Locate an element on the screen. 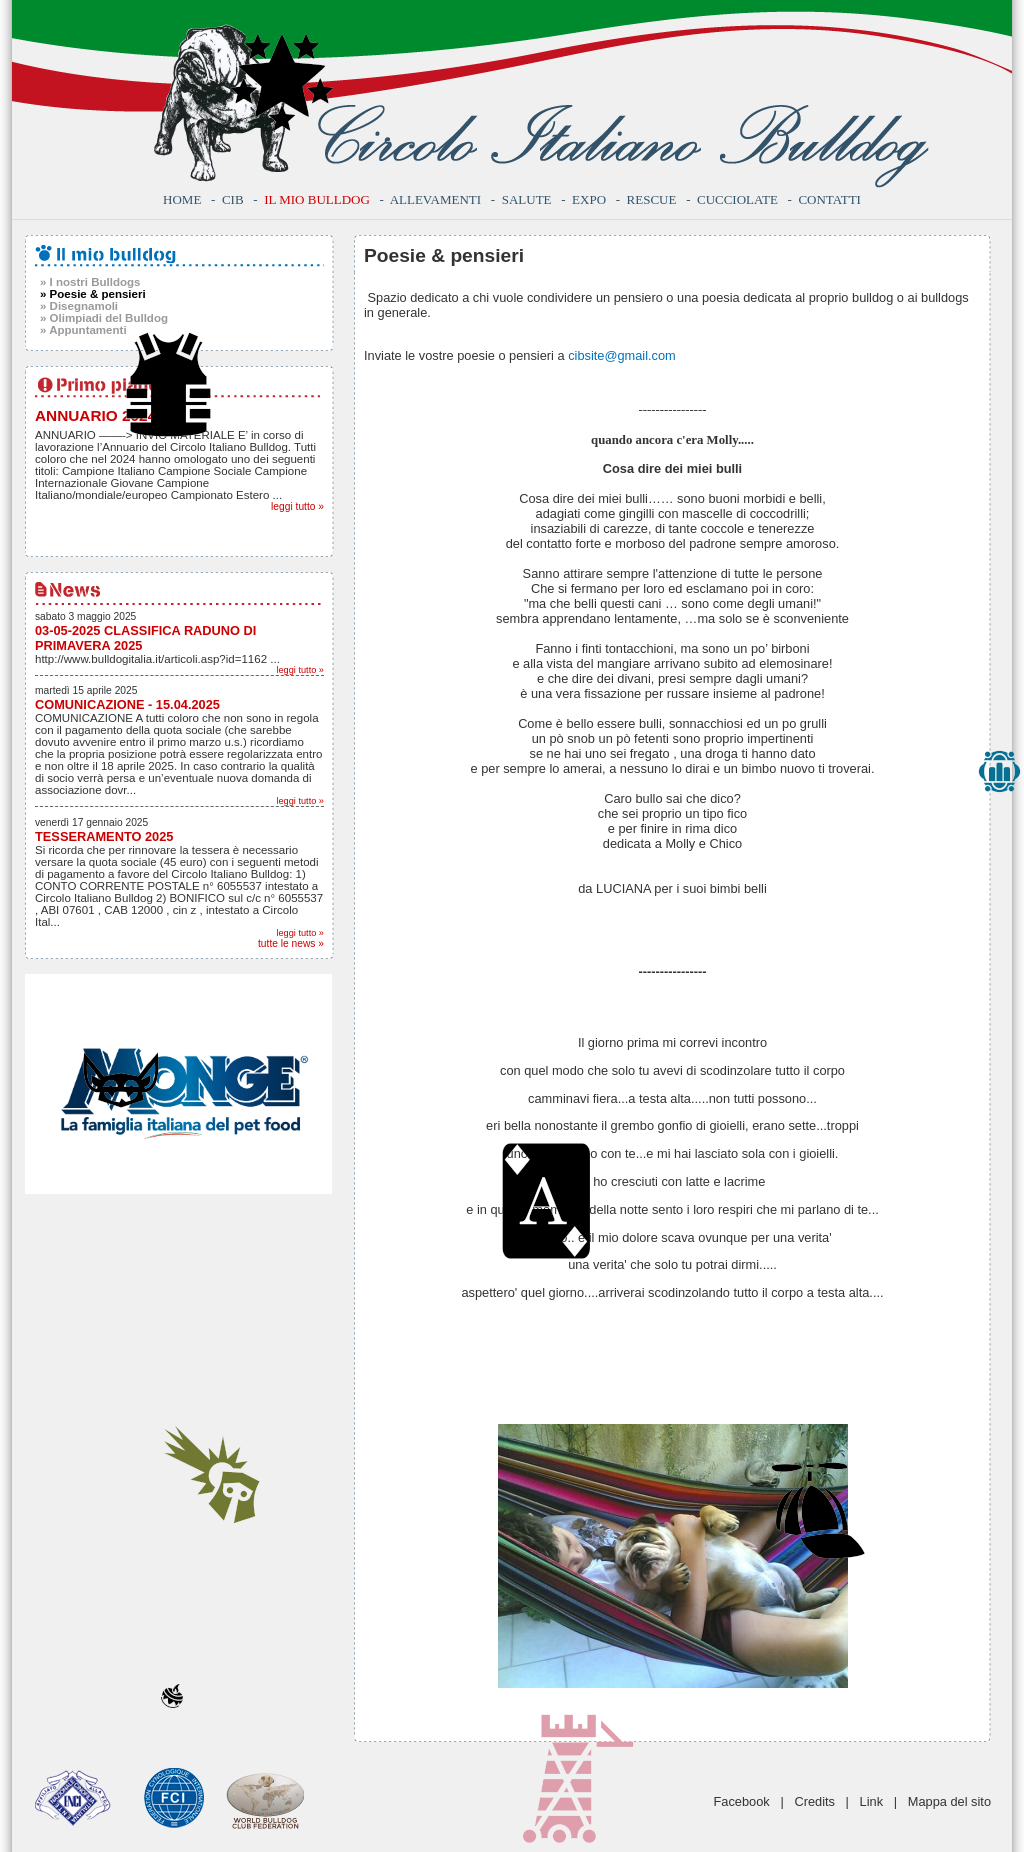 Image resolution: width=1024 pixels, height=1852 pixels. view star formation or constellation pattern is located at coordinates (282, 81).